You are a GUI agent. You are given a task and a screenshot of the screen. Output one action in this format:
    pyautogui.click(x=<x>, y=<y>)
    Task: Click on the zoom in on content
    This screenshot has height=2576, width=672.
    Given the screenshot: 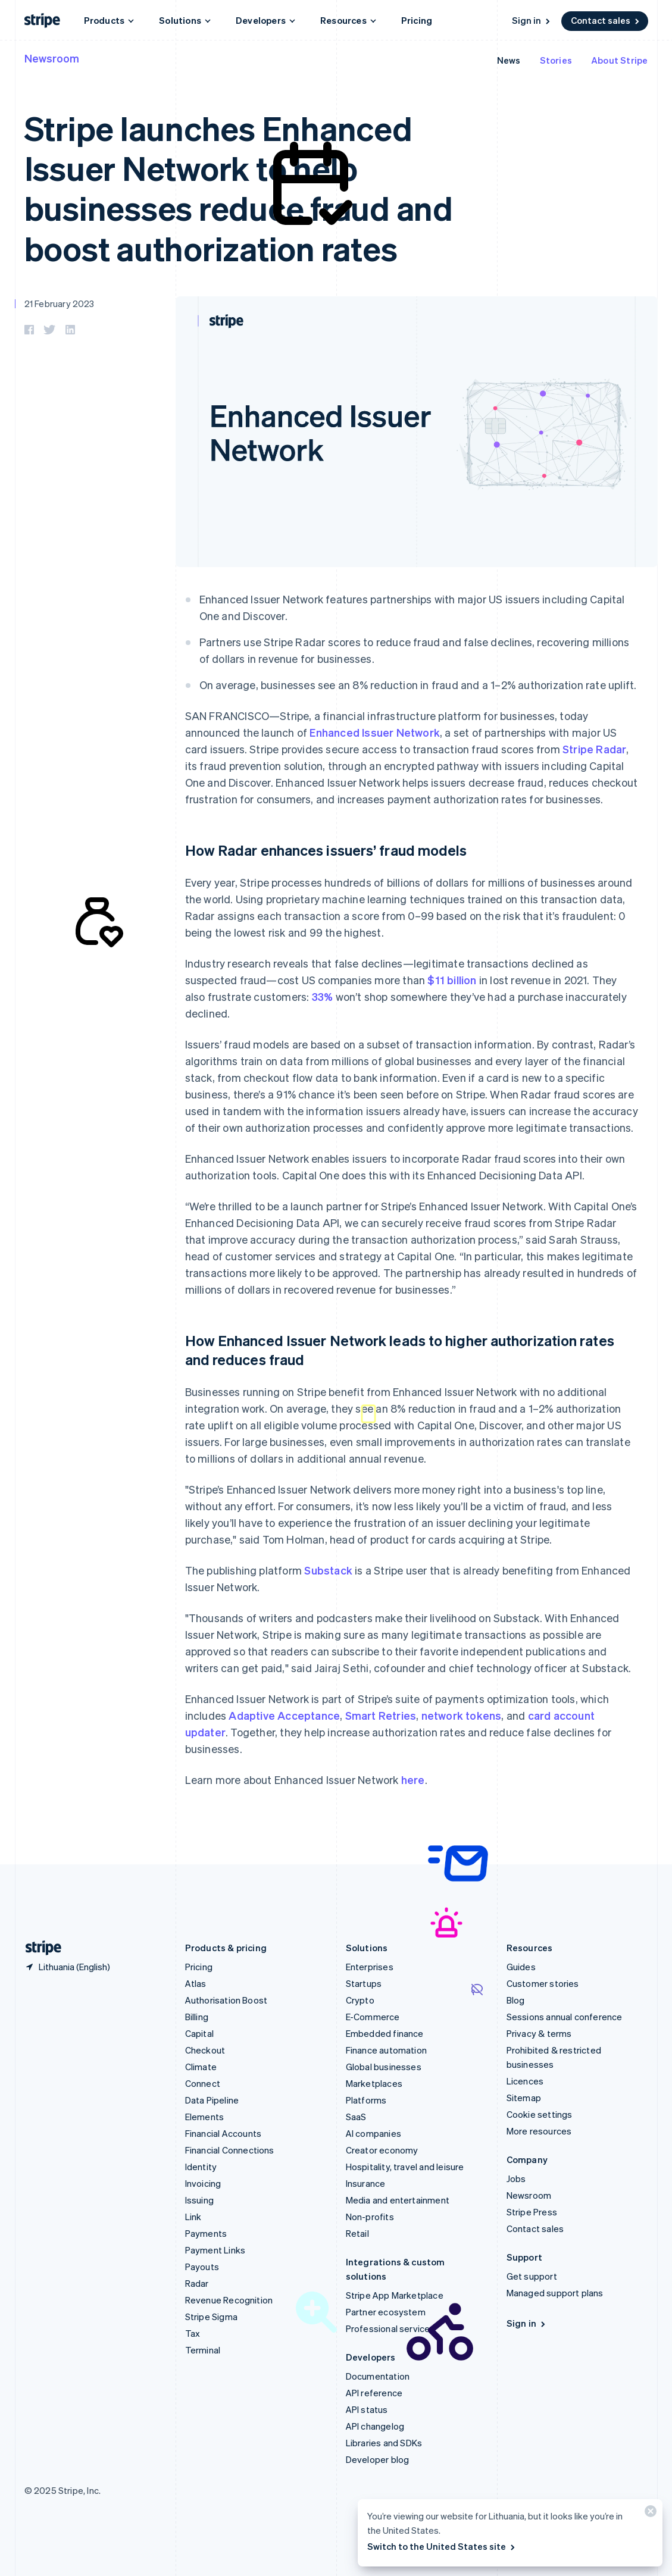 What is the action you would take?
    pyautogui.click(x=316, y=2312)
    